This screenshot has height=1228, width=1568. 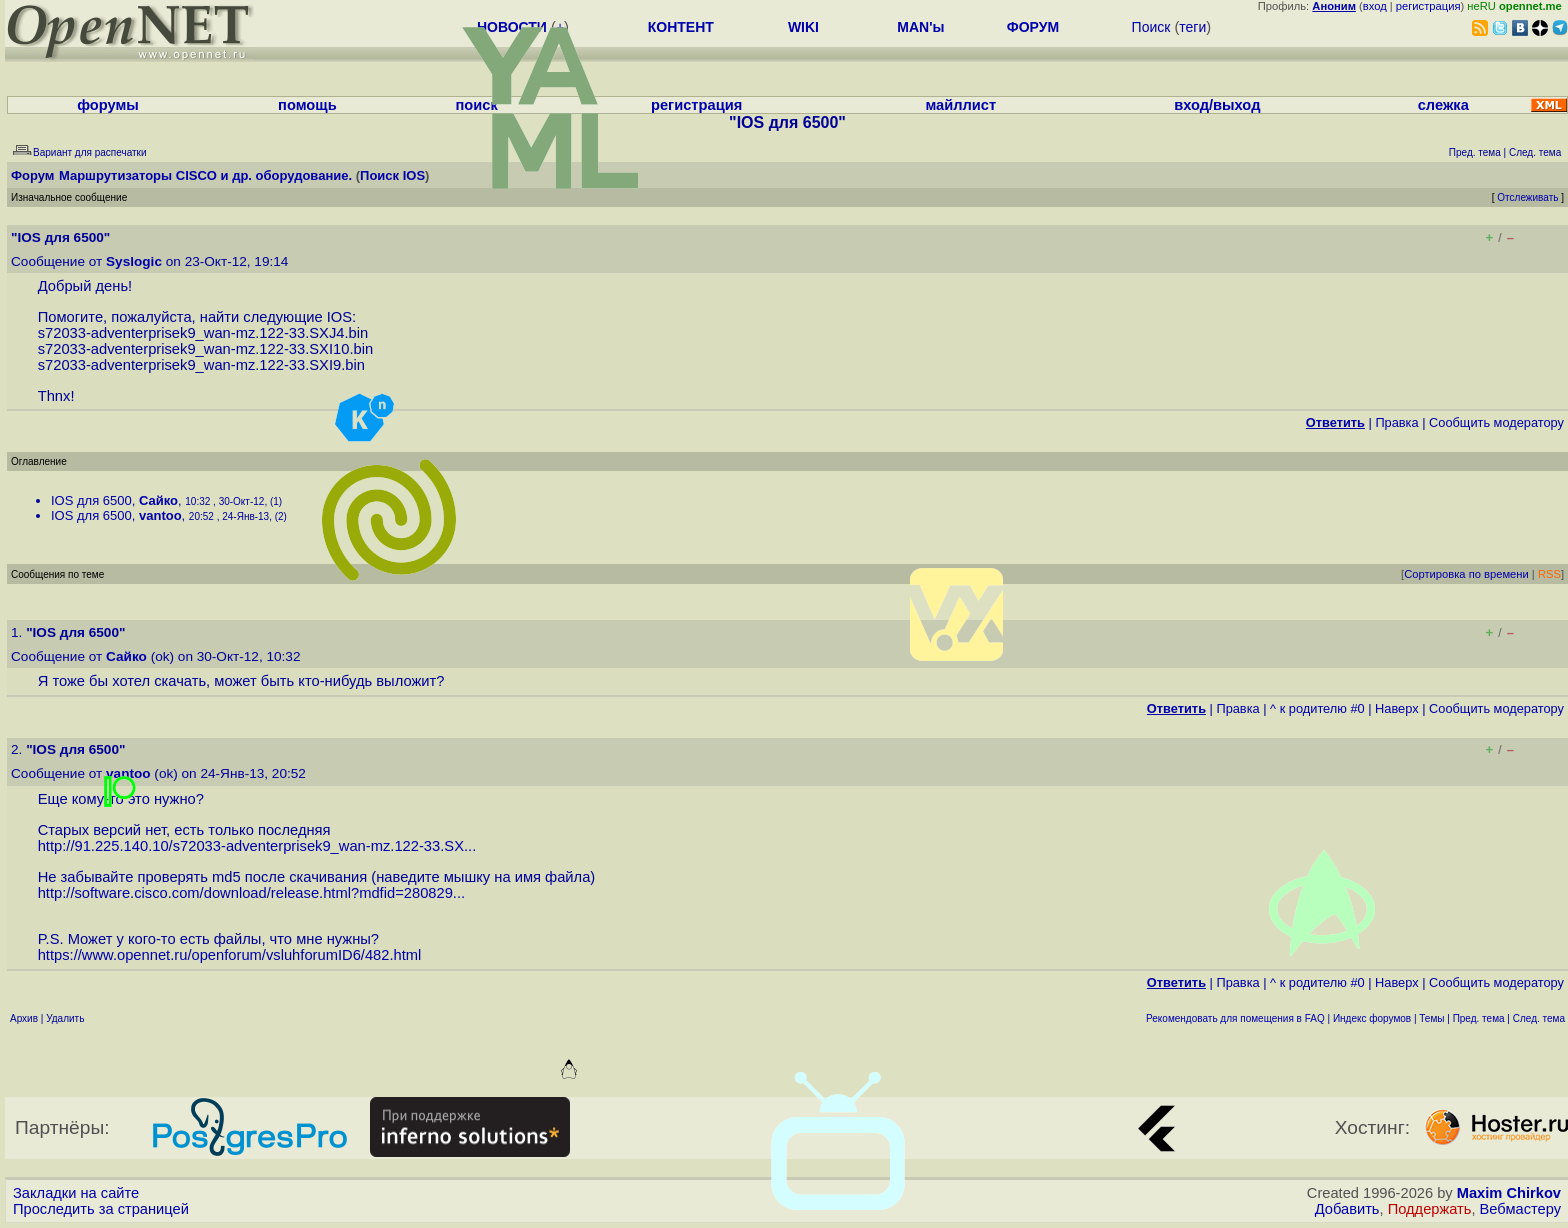 What do you see at coordinates (364, 417) in the screenshot?
I see `knative serverless platform logo` at bounding box center [364, 417].